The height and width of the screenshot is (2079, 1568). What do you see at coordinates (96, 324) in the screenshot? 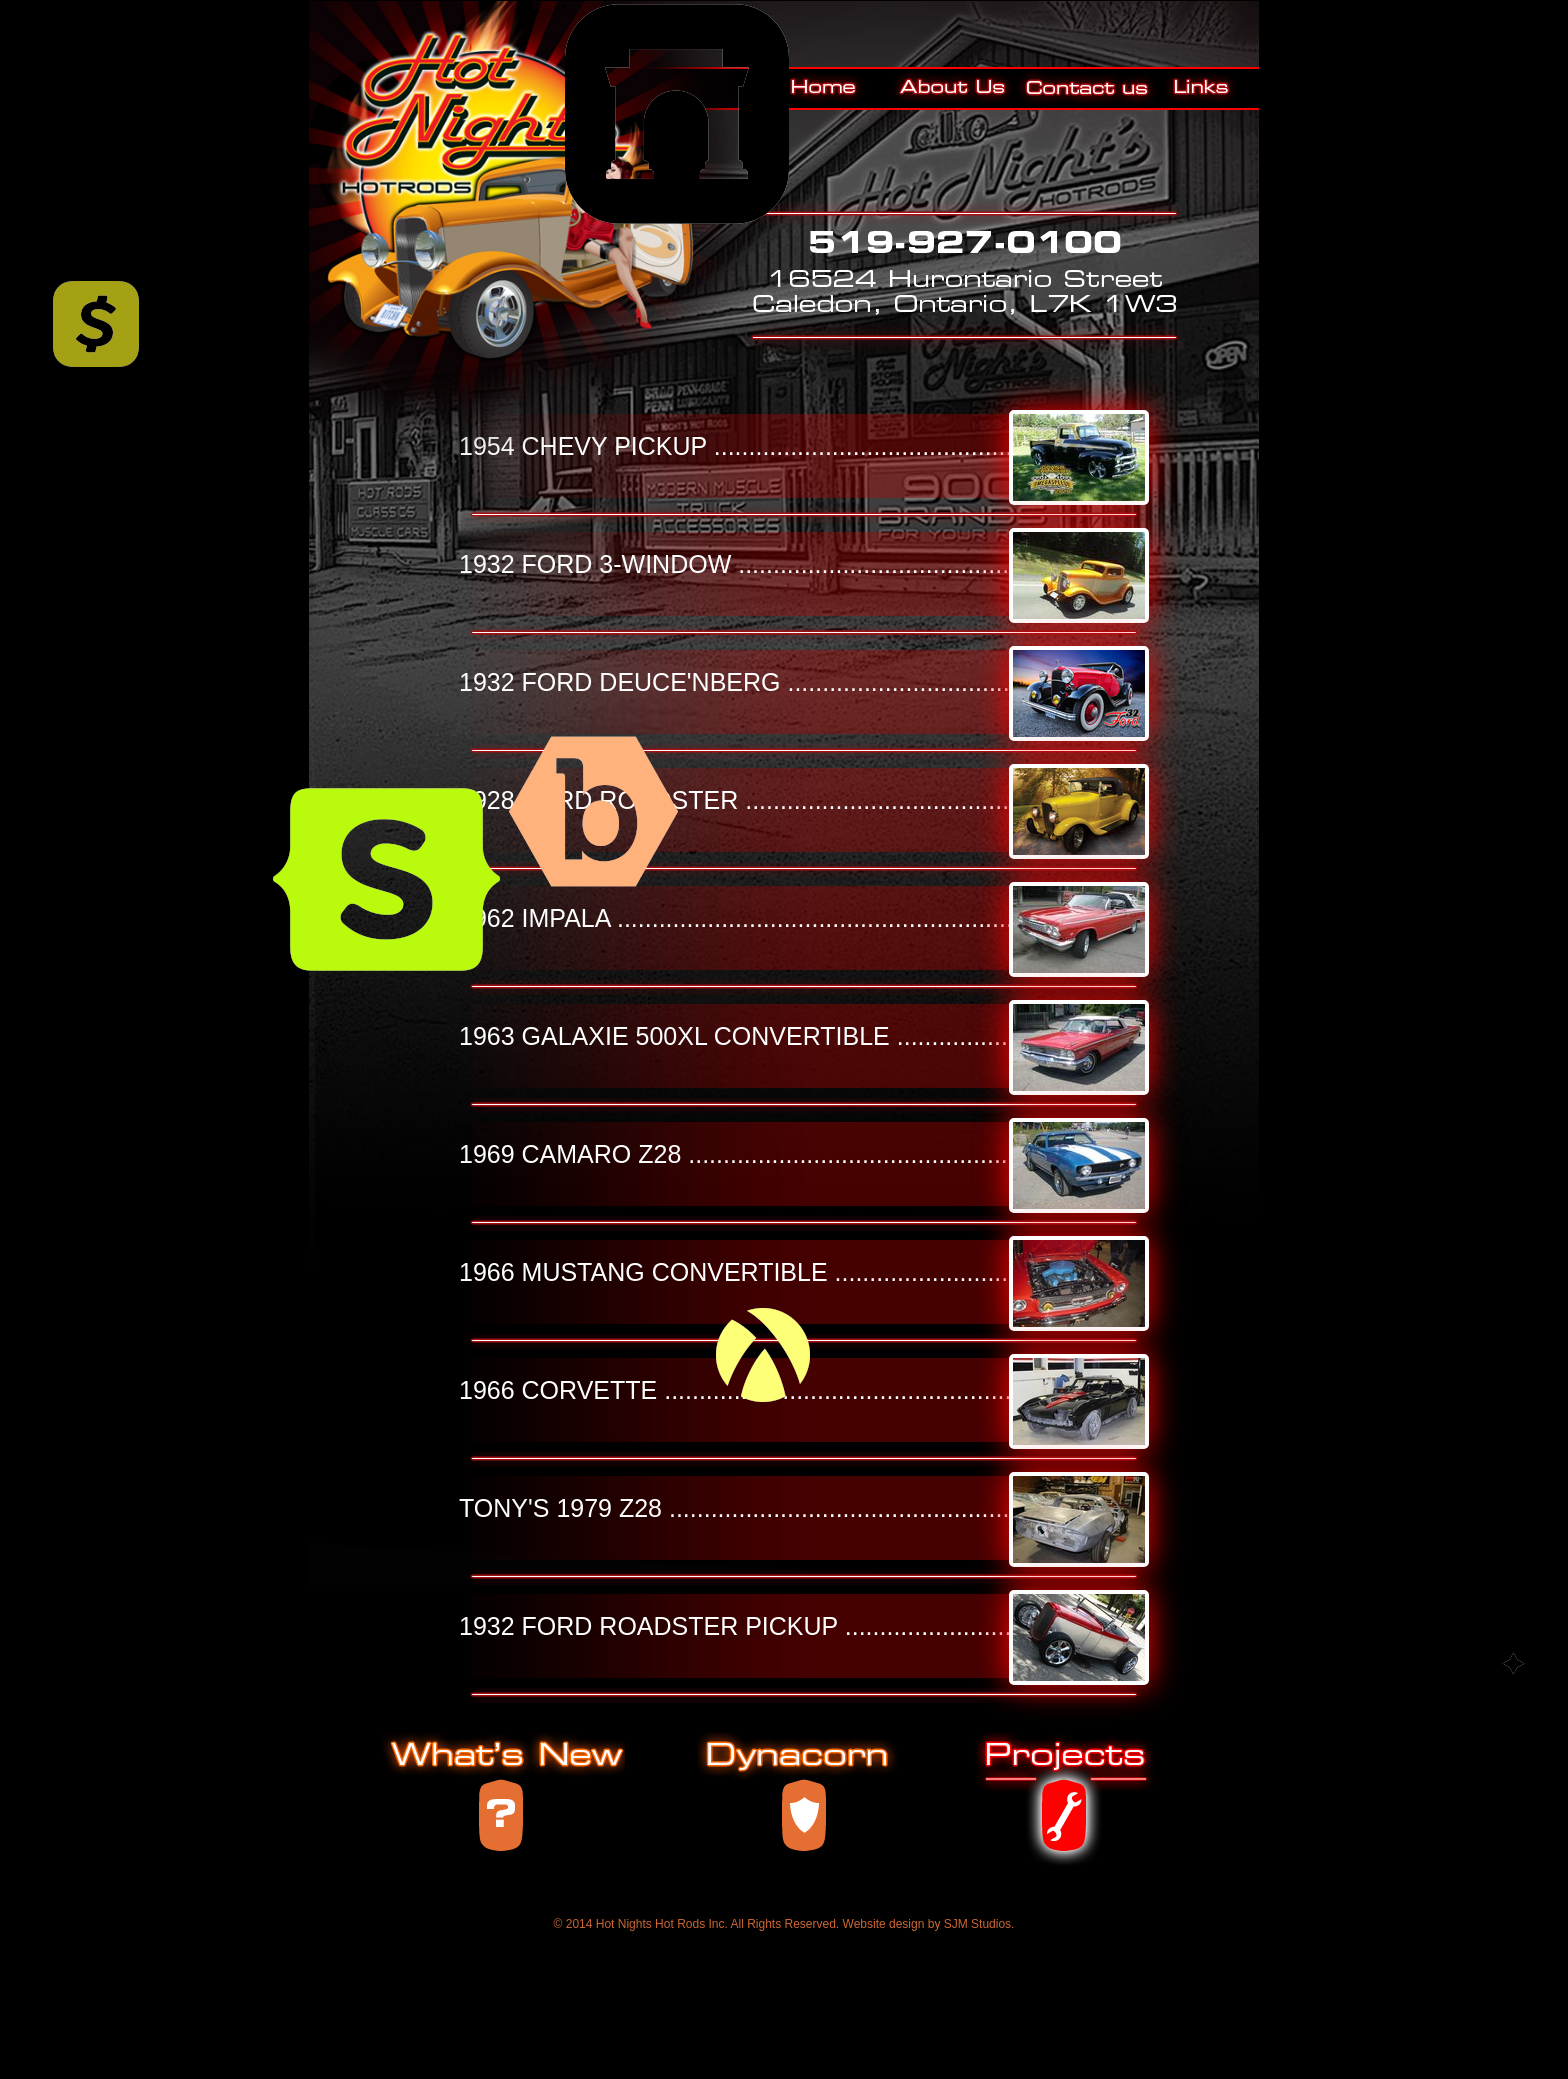
I see `open Cash App` at bounding box center [96, 324].